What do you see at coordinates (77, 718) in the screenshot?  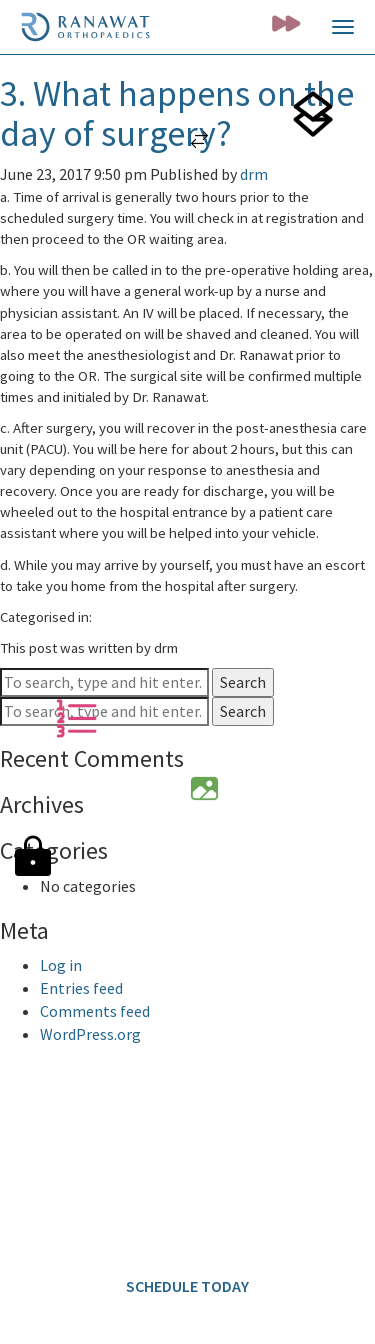 I see `format text as a numbered list` at bounding box center [77, 718].